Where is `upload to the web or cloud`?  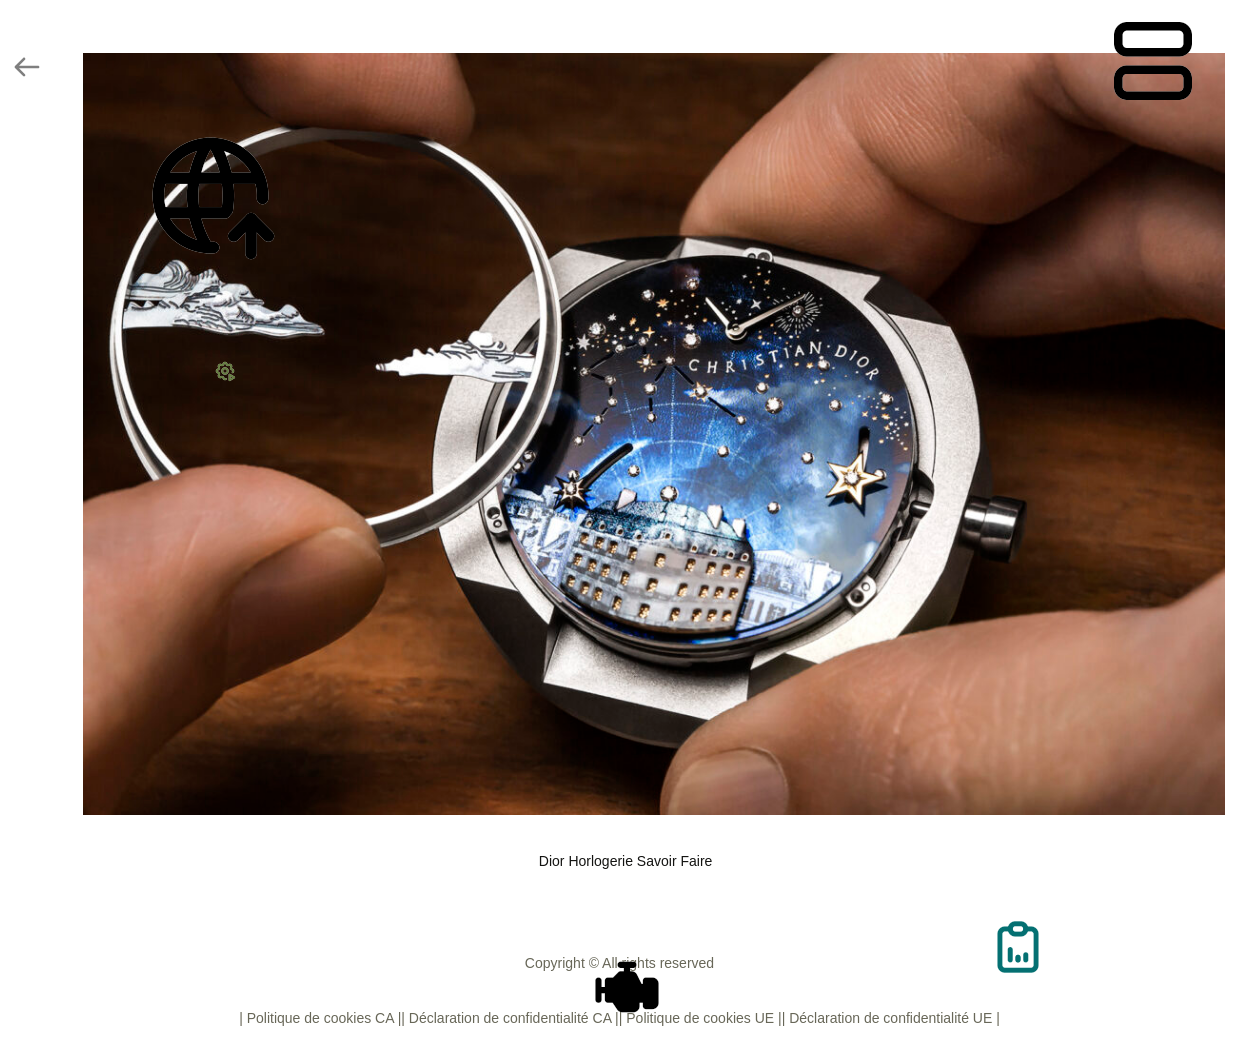 upload to the web or cloud is located at coordinates (210, 195).